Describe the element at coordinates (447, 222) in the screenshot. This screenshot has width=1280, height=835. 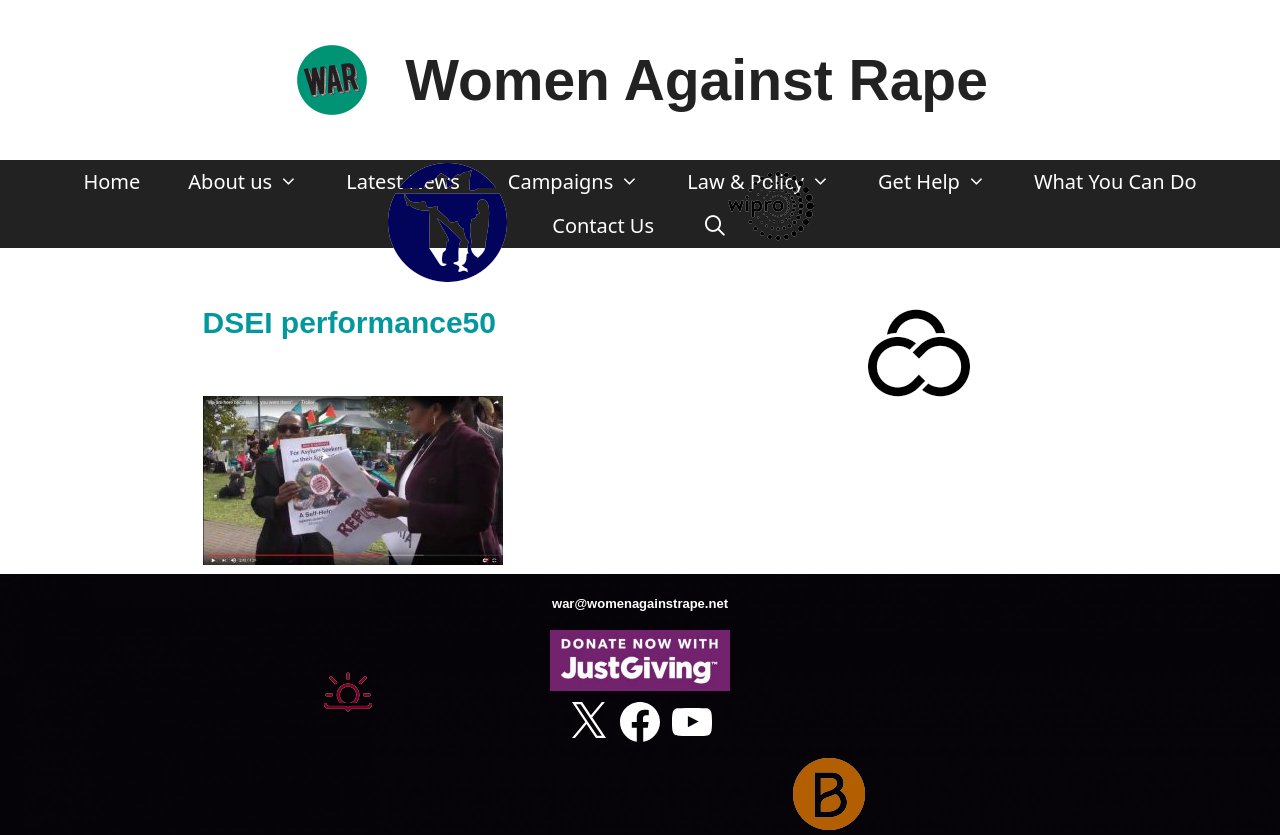
I see `open wikisource website` at that location.